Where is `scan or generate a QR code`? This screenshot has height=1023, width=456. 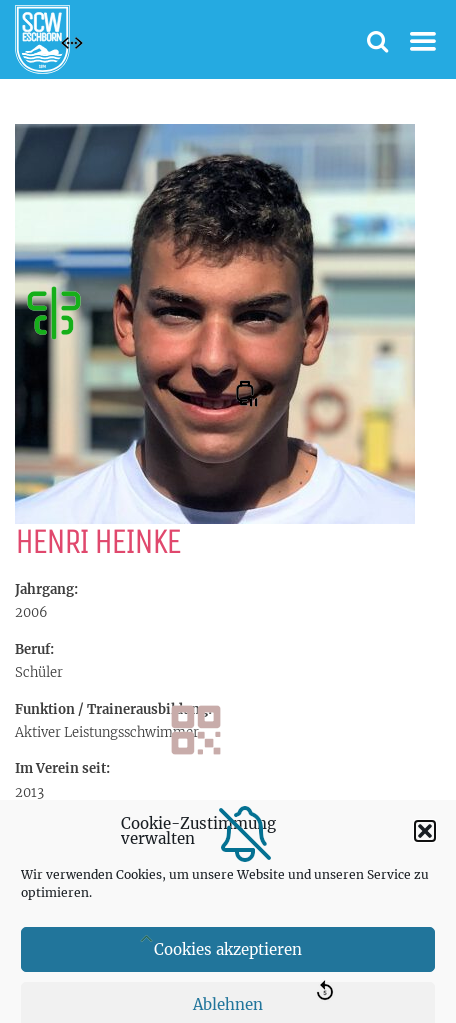 scan or generate a QR code is located at coordinates (196, 730).